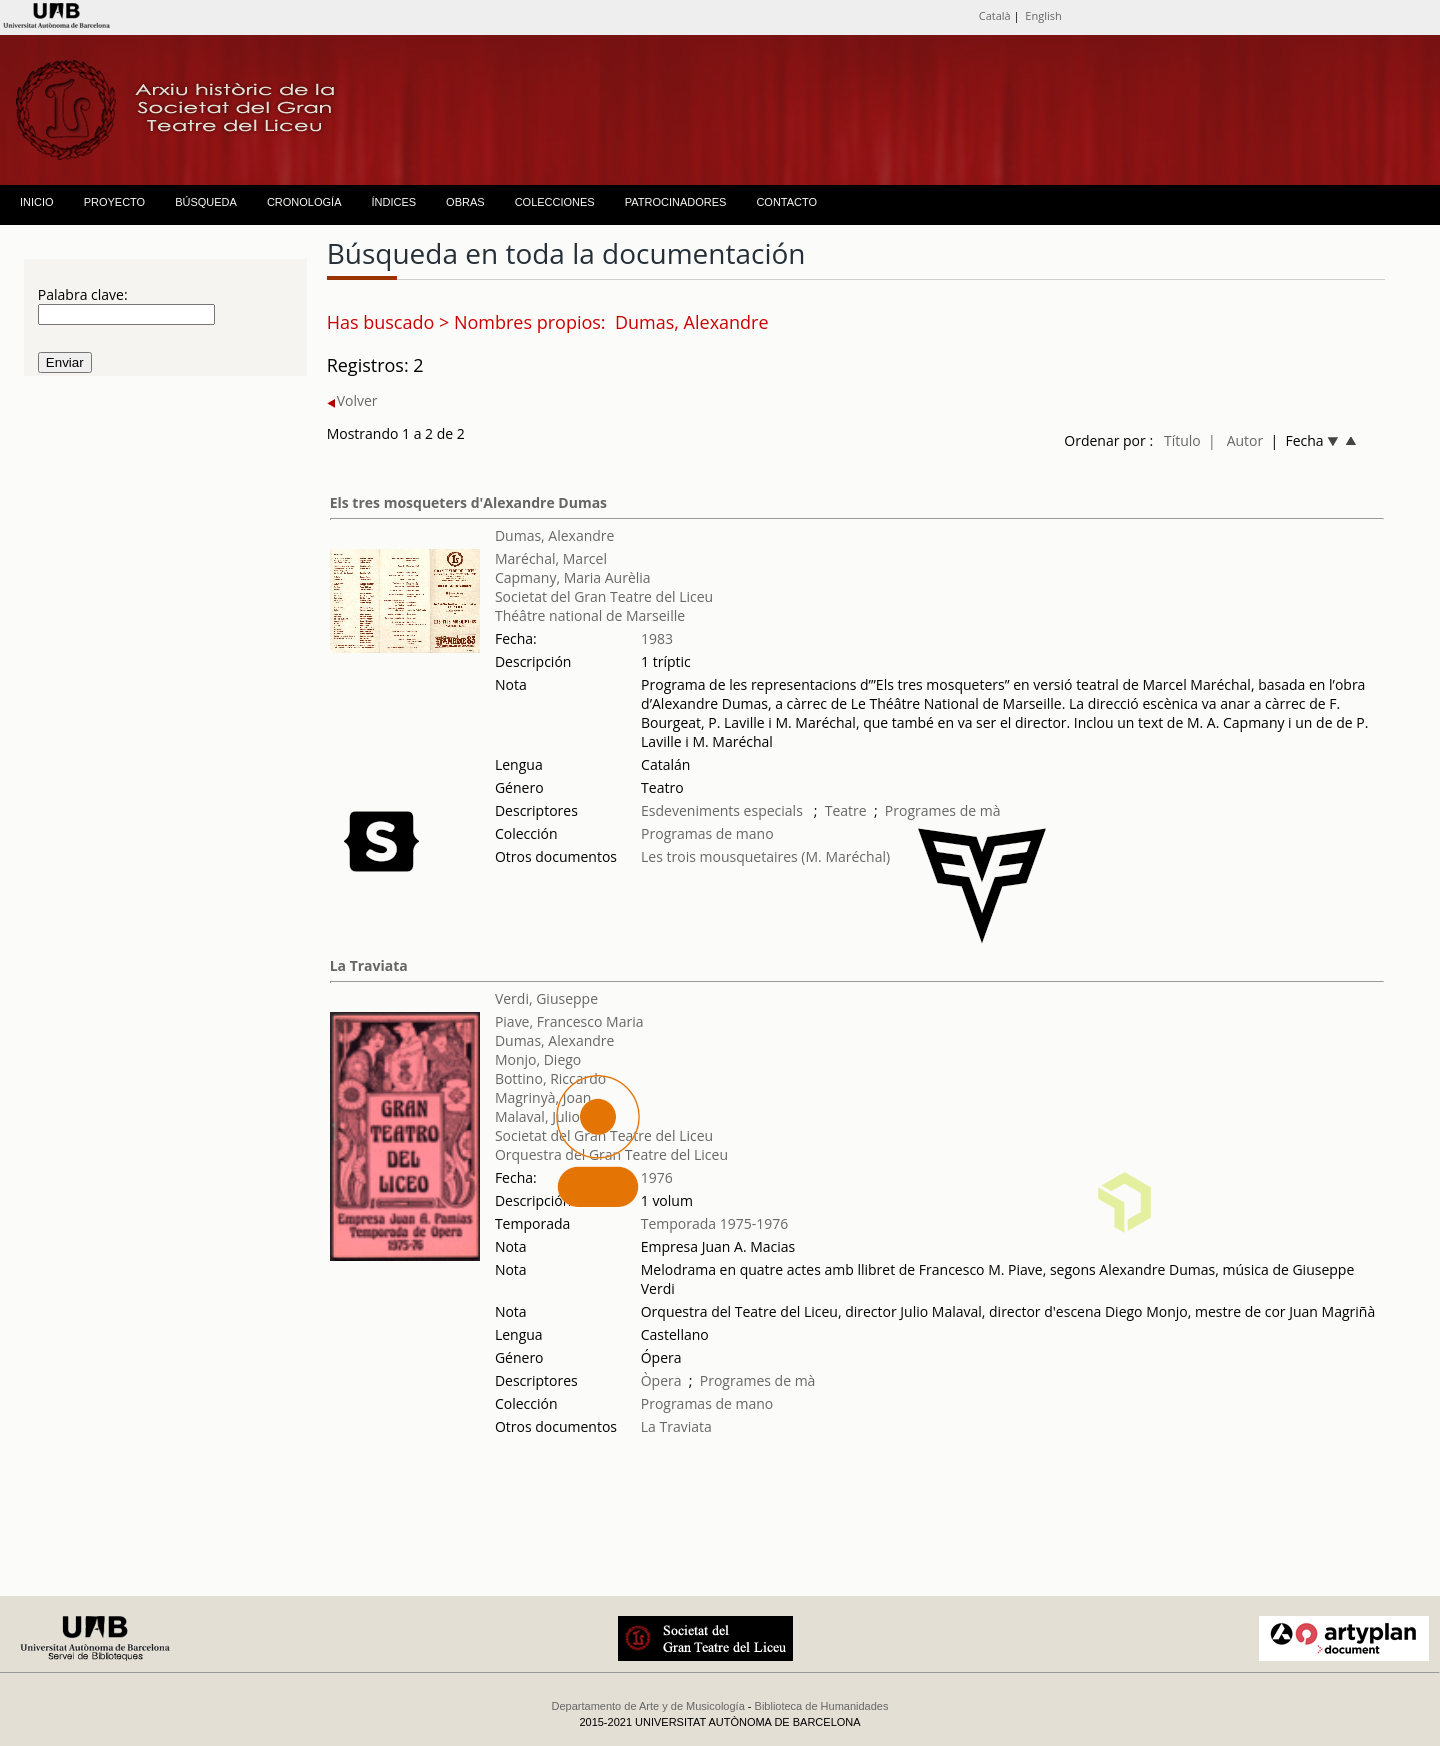 The image size is (1440, 1746). I want to click on statamic content management system logo, so click(381, 841).